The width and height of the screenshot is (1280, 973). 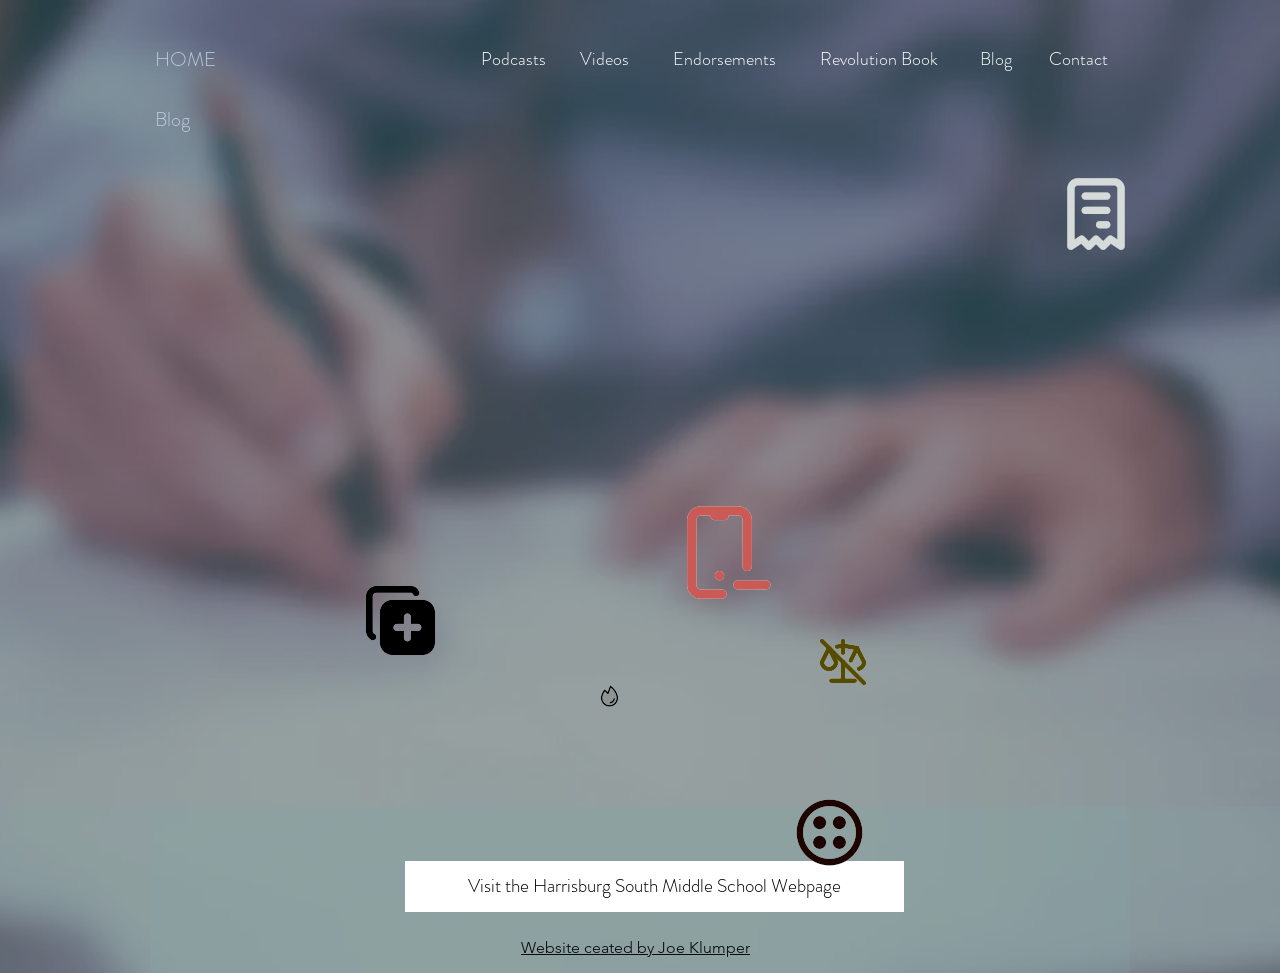 I want to click on connect to Twilio communication services, so click(x=829, y=832).